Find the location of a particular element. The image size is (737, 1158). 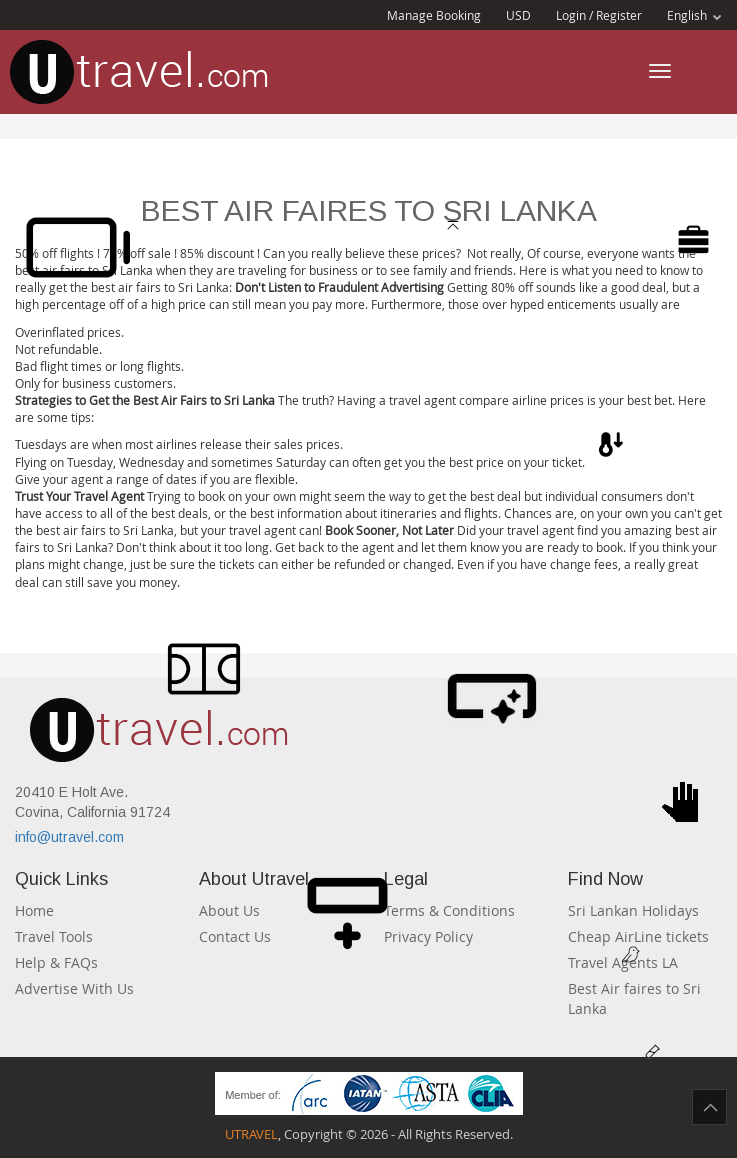

access work or business documents is located at coordinates (693, 240).